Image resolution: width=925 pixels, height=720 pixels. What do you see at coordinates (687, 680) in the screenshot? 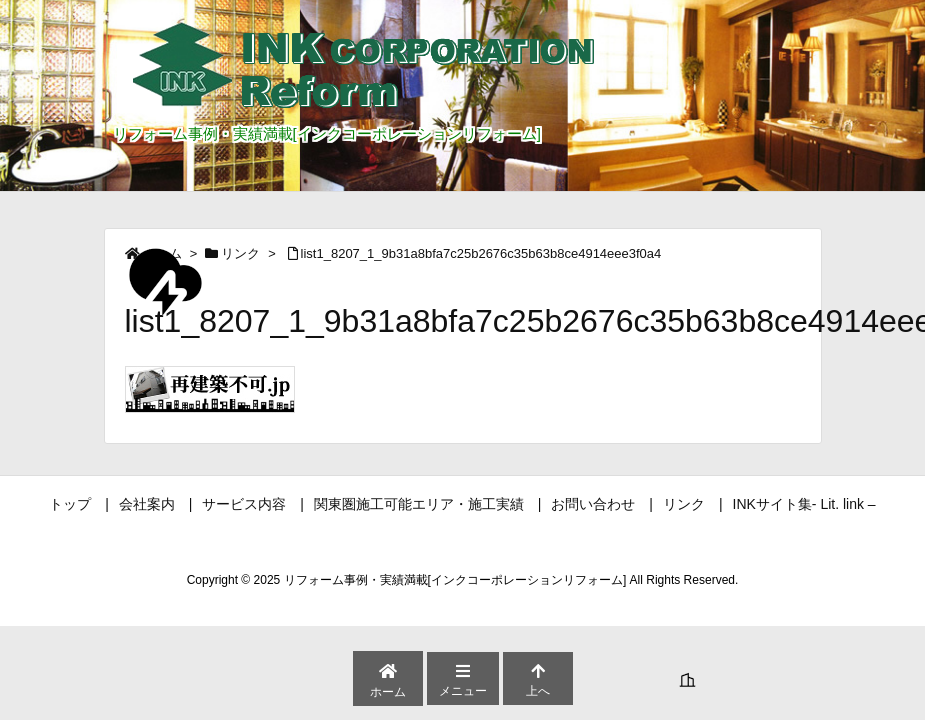
I see `view company or business profile` at bounding box center [687, 680].